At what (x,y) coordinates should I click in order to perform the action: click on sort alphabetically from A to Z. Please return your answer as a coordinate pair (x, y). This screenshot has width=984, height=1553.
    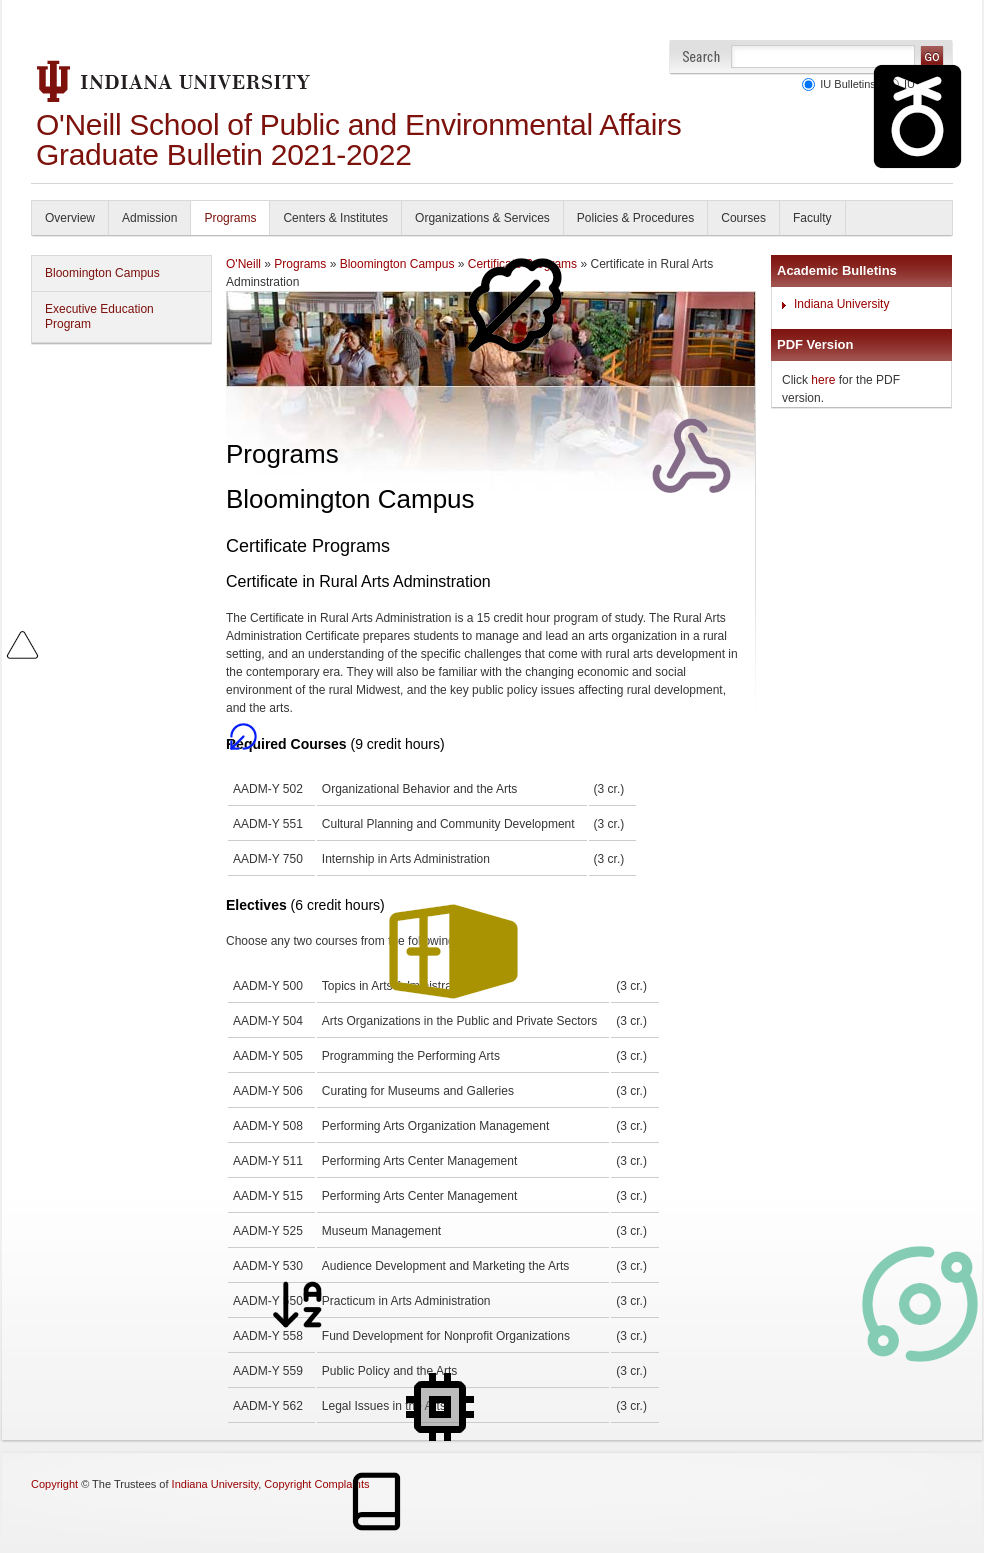
    Looking at the image, I should click on (298, 1304).